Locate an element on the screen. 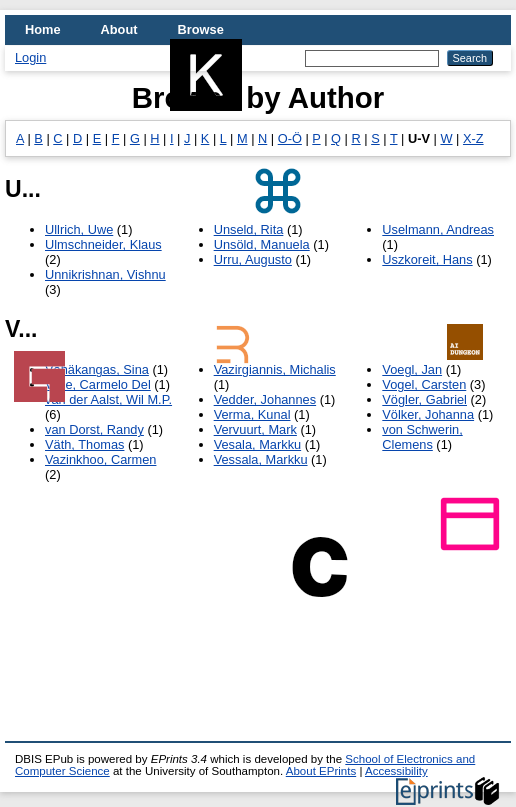 The height and width of the screenshot is (807, 516). command key symbol for keyboard shortcuts is located at coordinates (278, 191).